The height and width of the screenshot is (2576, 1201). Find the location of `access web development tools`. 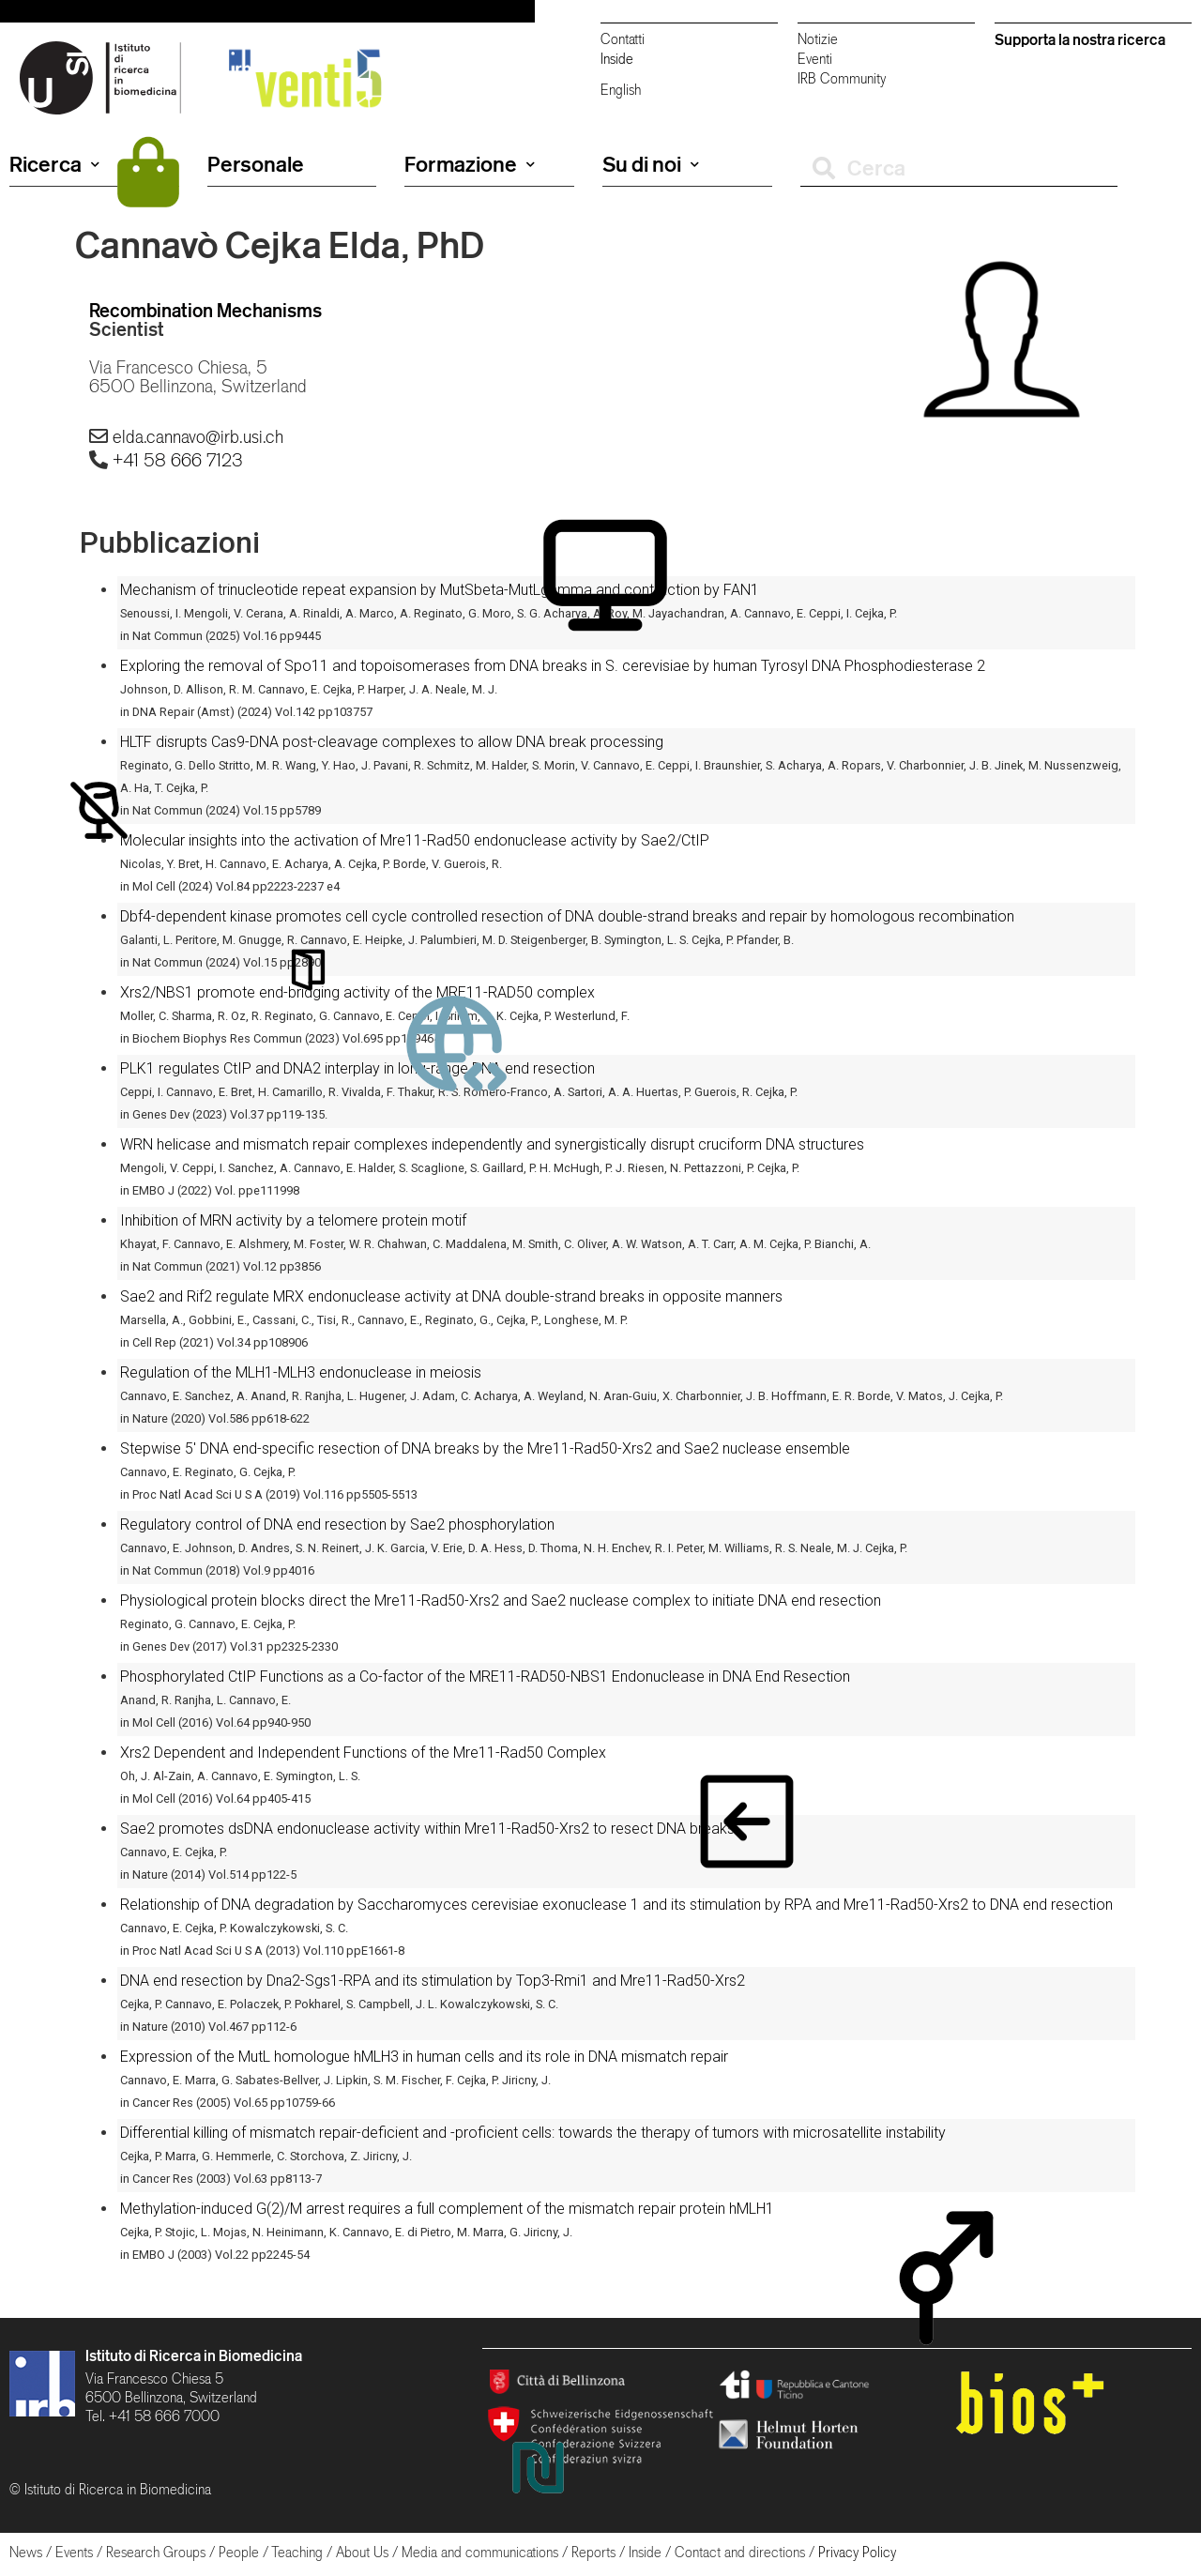

access web development tools is located at coordinates (454, 1044).